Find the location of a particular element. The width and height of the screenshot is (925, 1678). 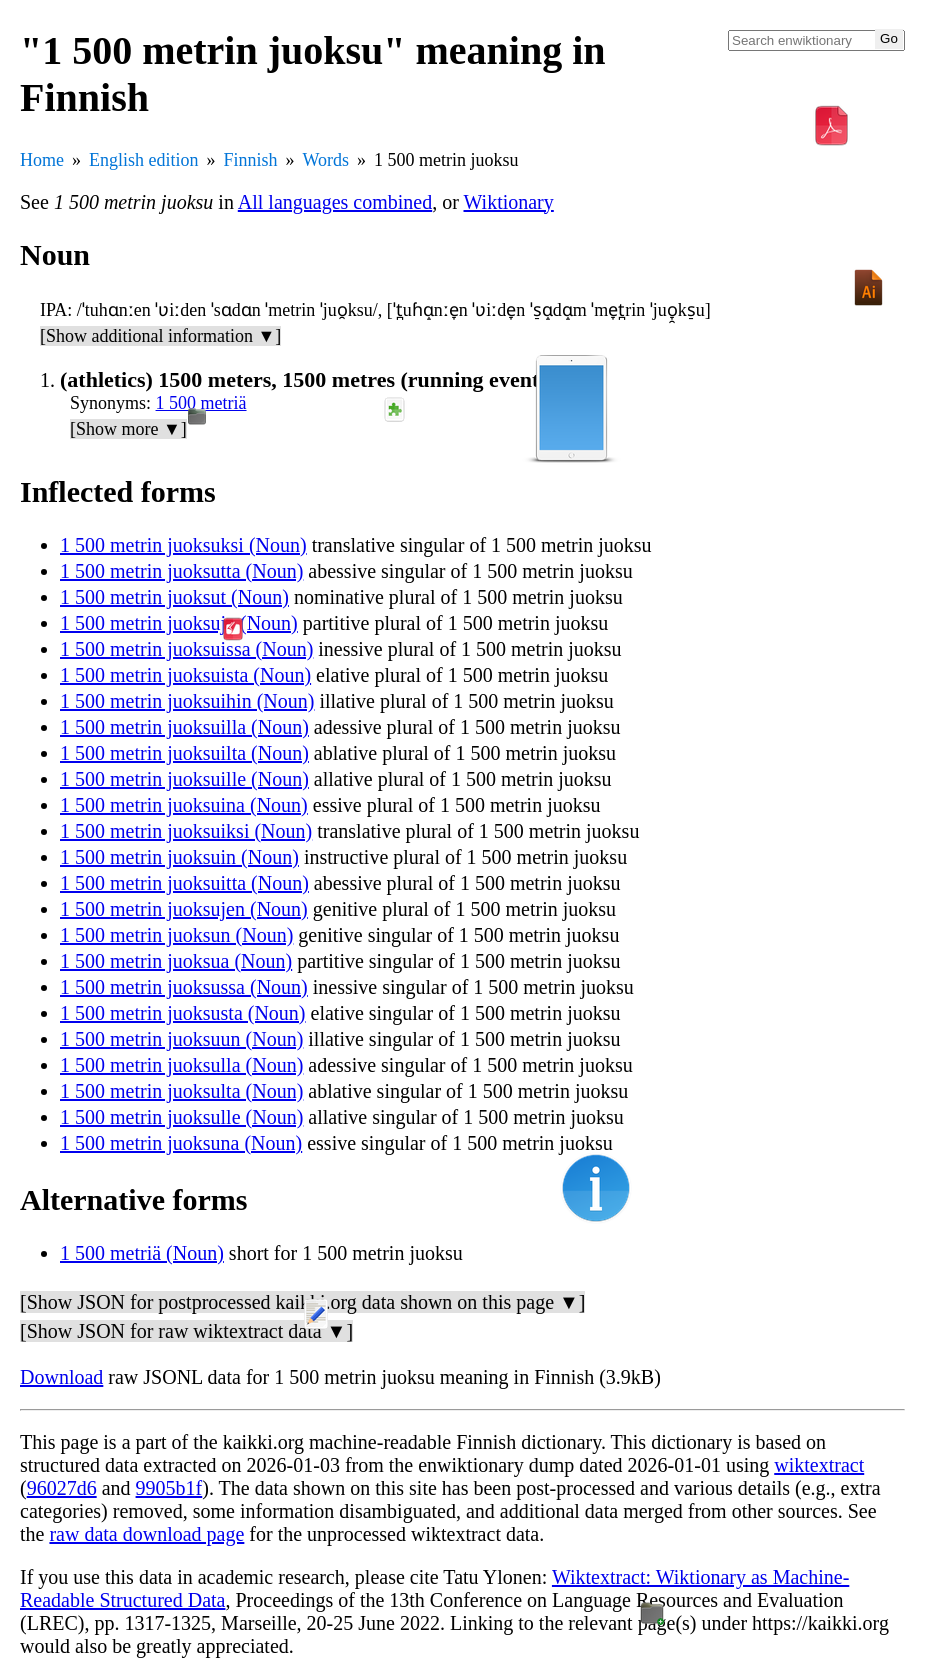

create a new folder is located at coordinates (652, 1613).